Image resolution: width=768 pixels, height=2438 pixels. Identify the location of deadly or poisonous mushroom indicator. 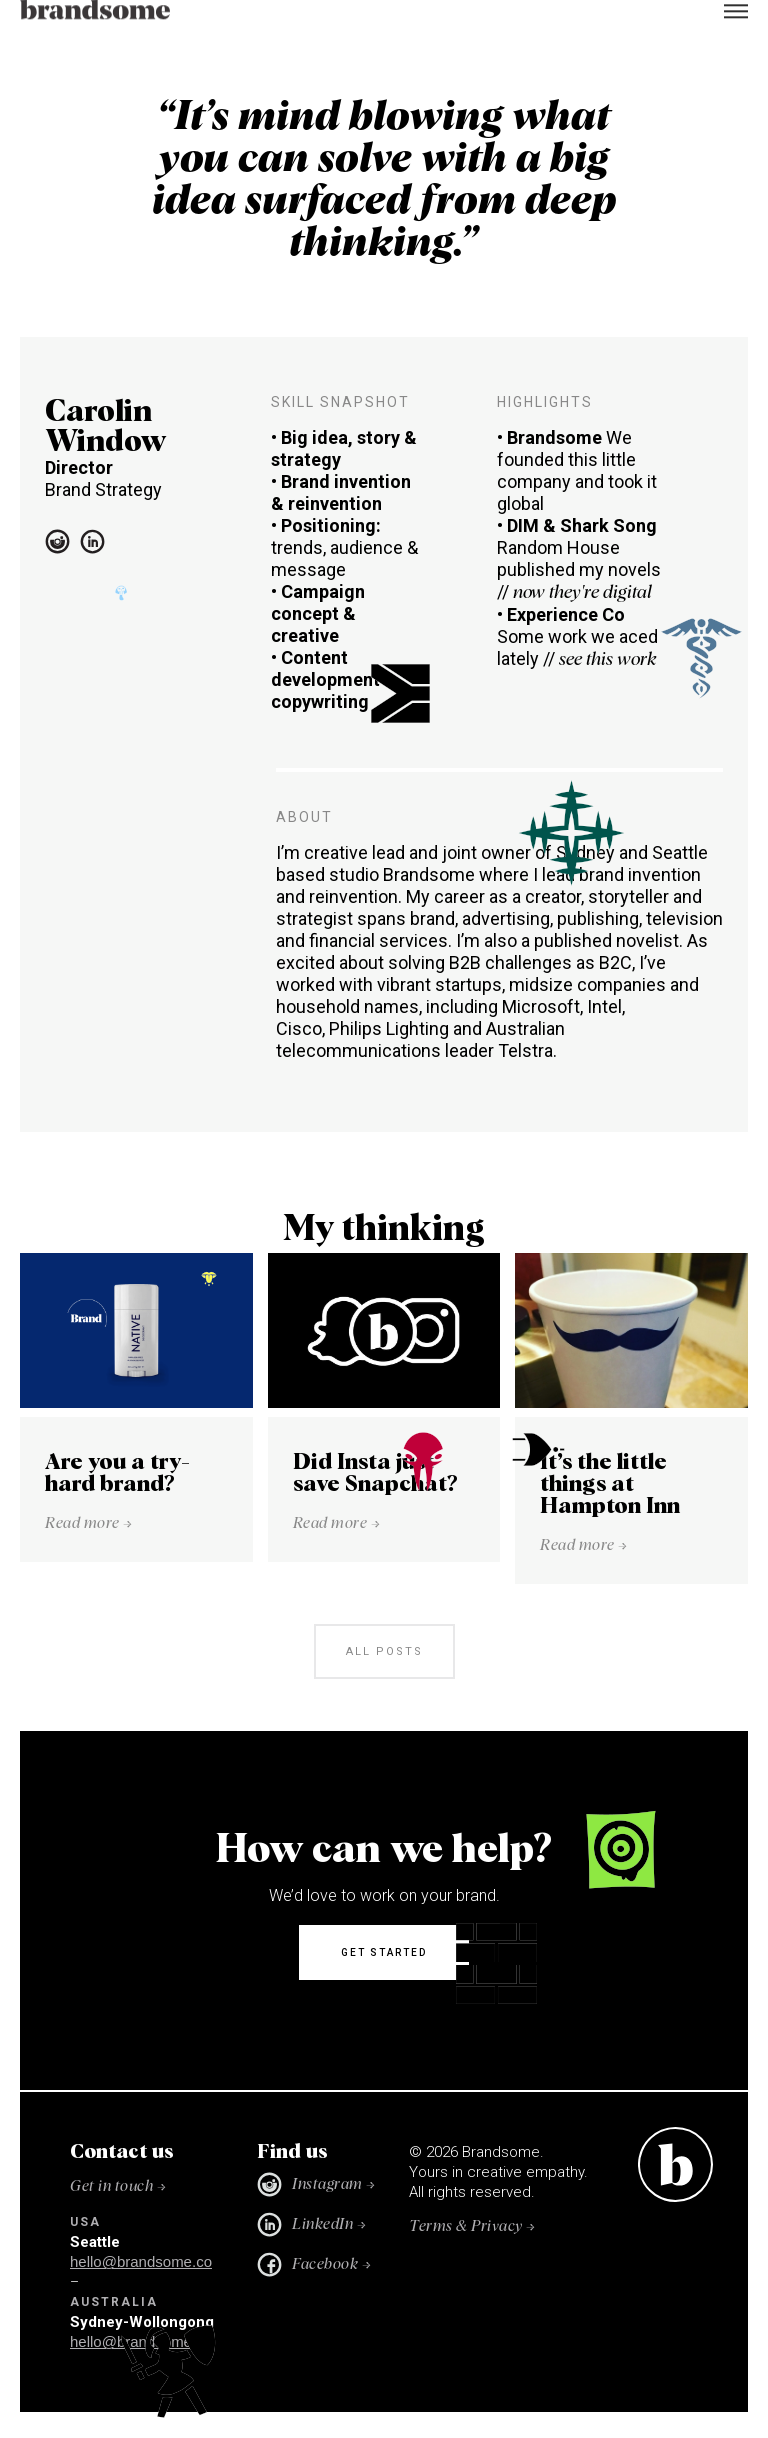
(121, 593).